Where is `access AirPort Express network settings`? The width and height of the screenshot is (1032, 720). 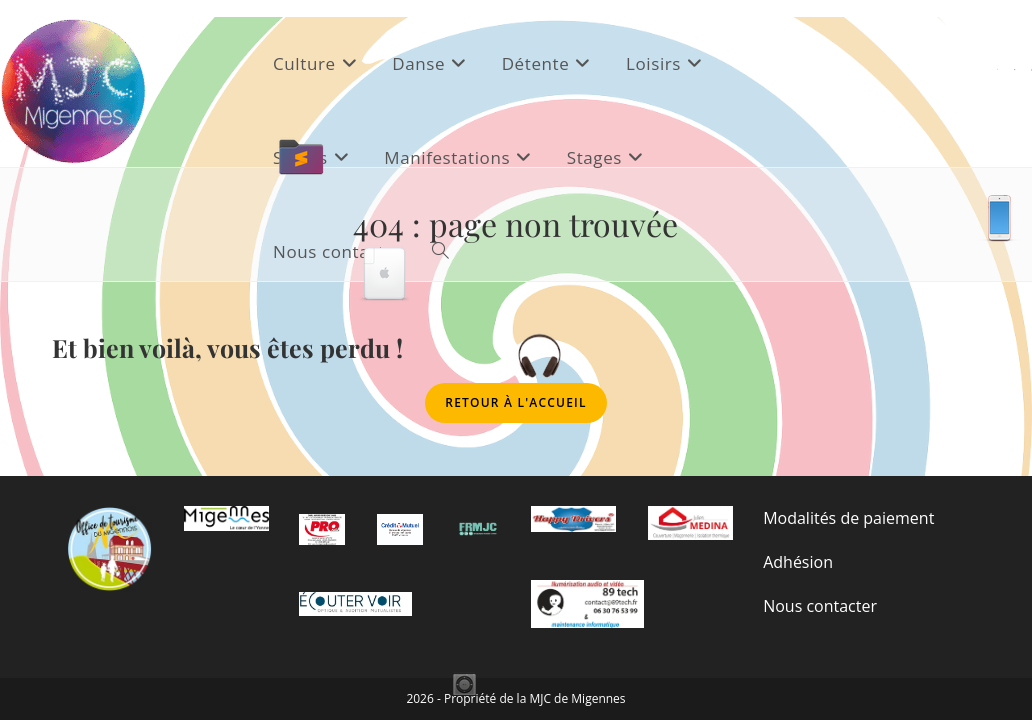
access AirPort Express network settings is located at coordinates (384, 273).